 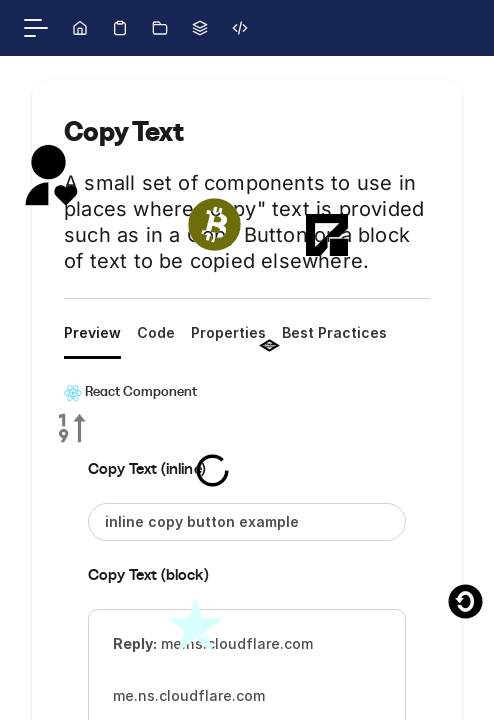 What do you see at coordinates (48, 176) in the screenshot?
I see `view favorite or loved contacts` at bounding box center [48, 176].